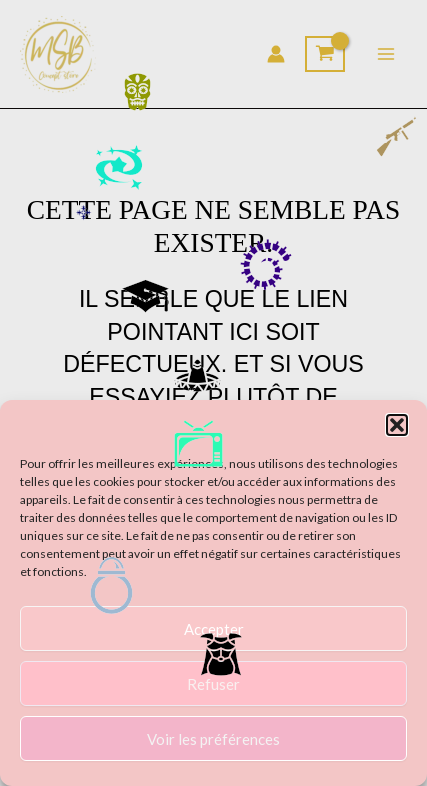  I want to click on equip armor or cape to character, so click(221, 654).